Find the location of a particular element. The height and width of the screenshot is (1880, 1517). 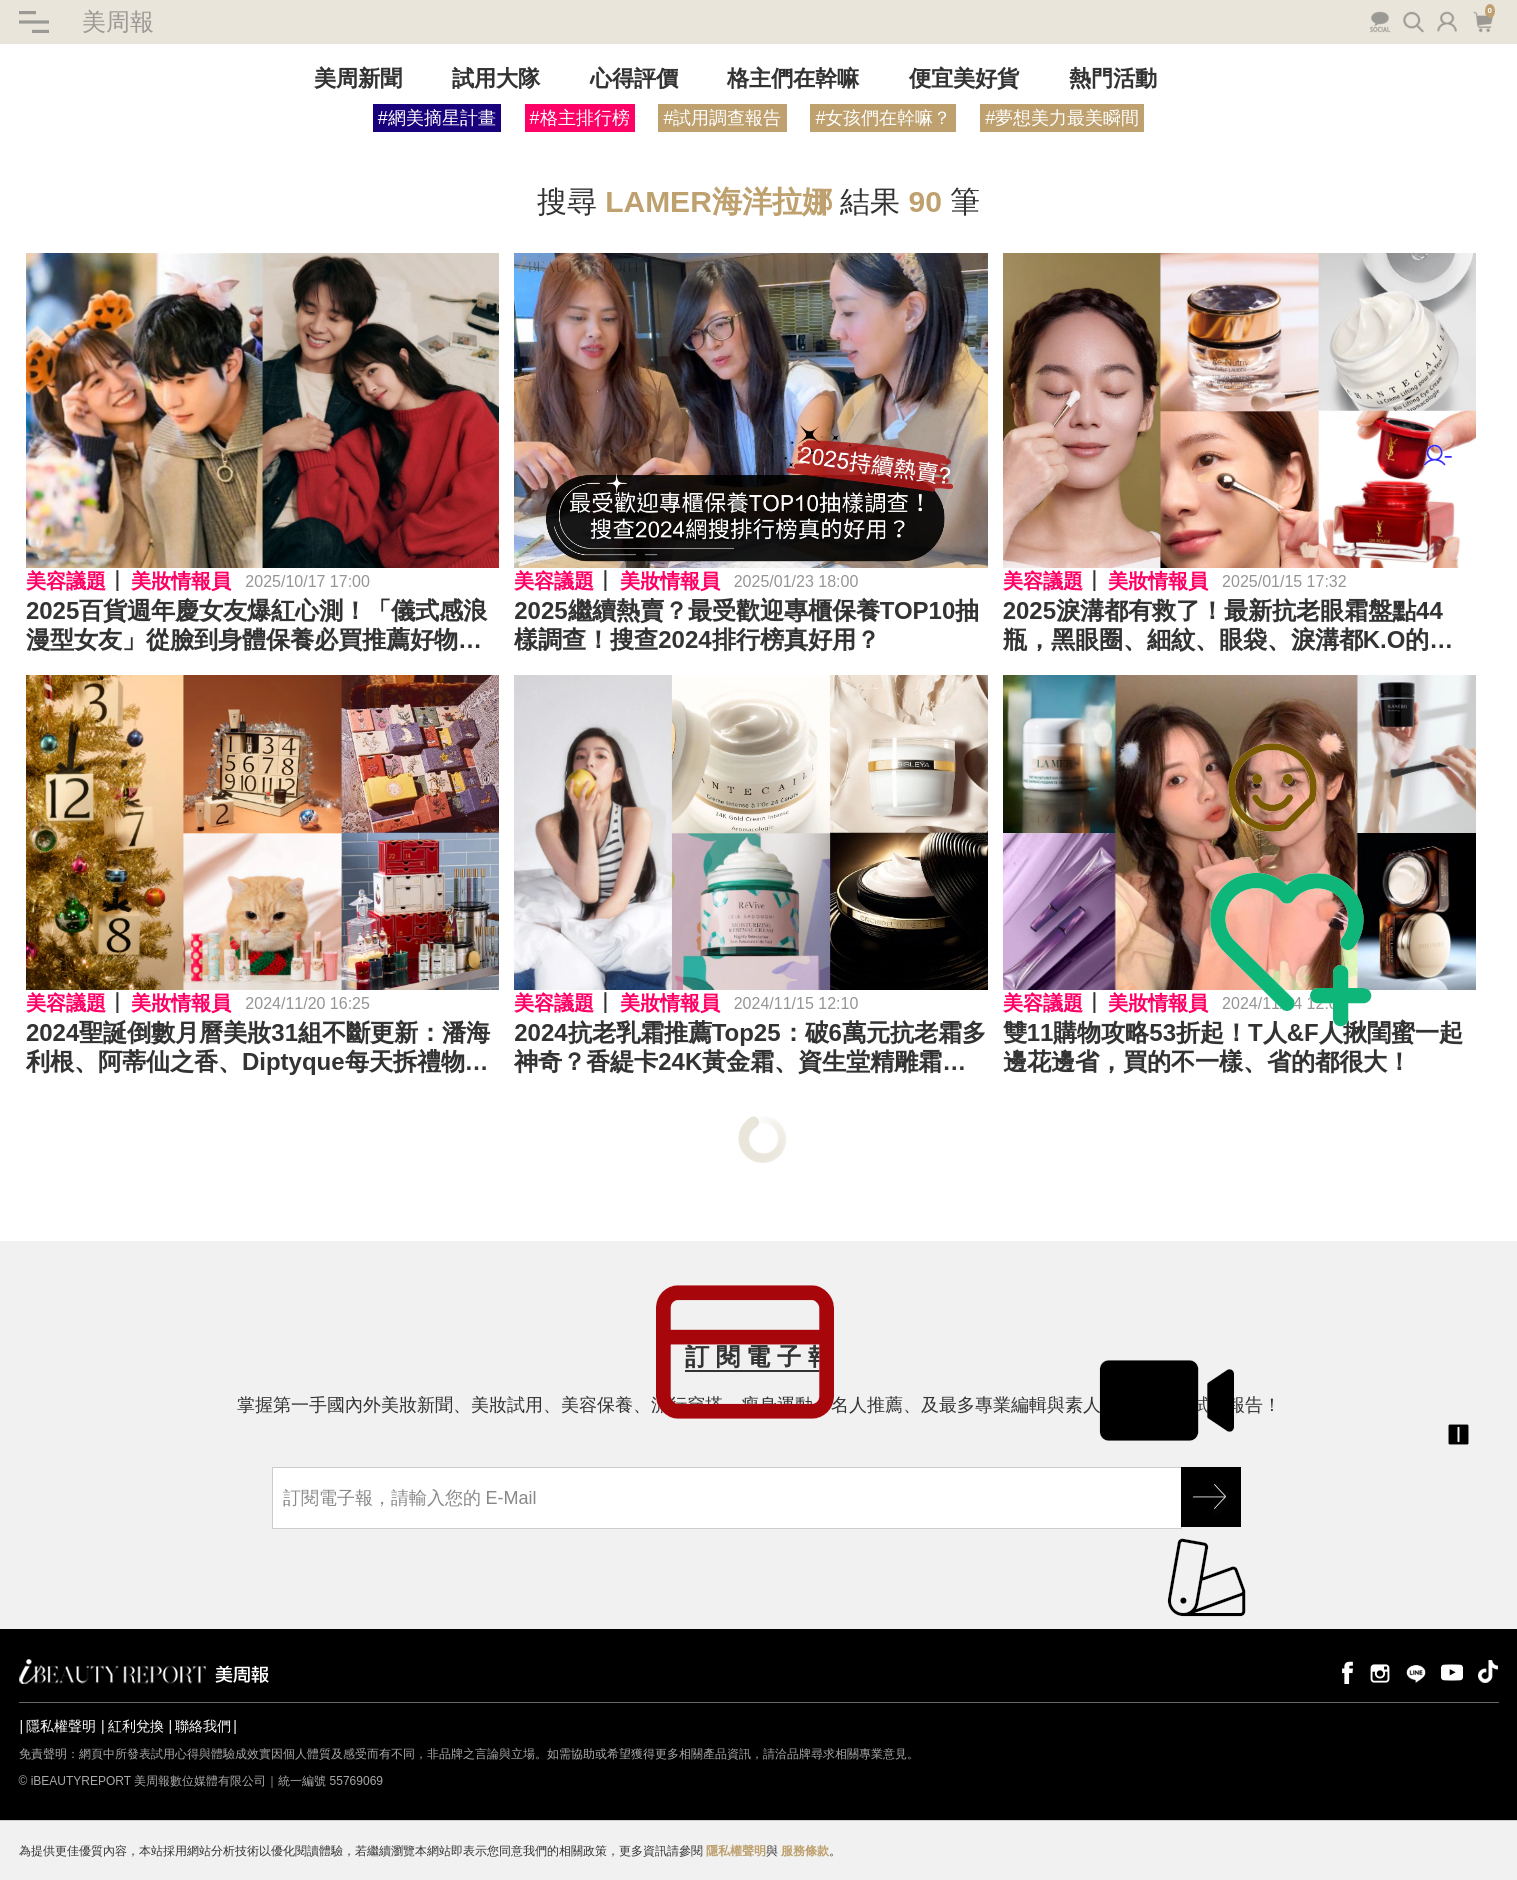

start a video call is located at coordinates (1162, 1400).